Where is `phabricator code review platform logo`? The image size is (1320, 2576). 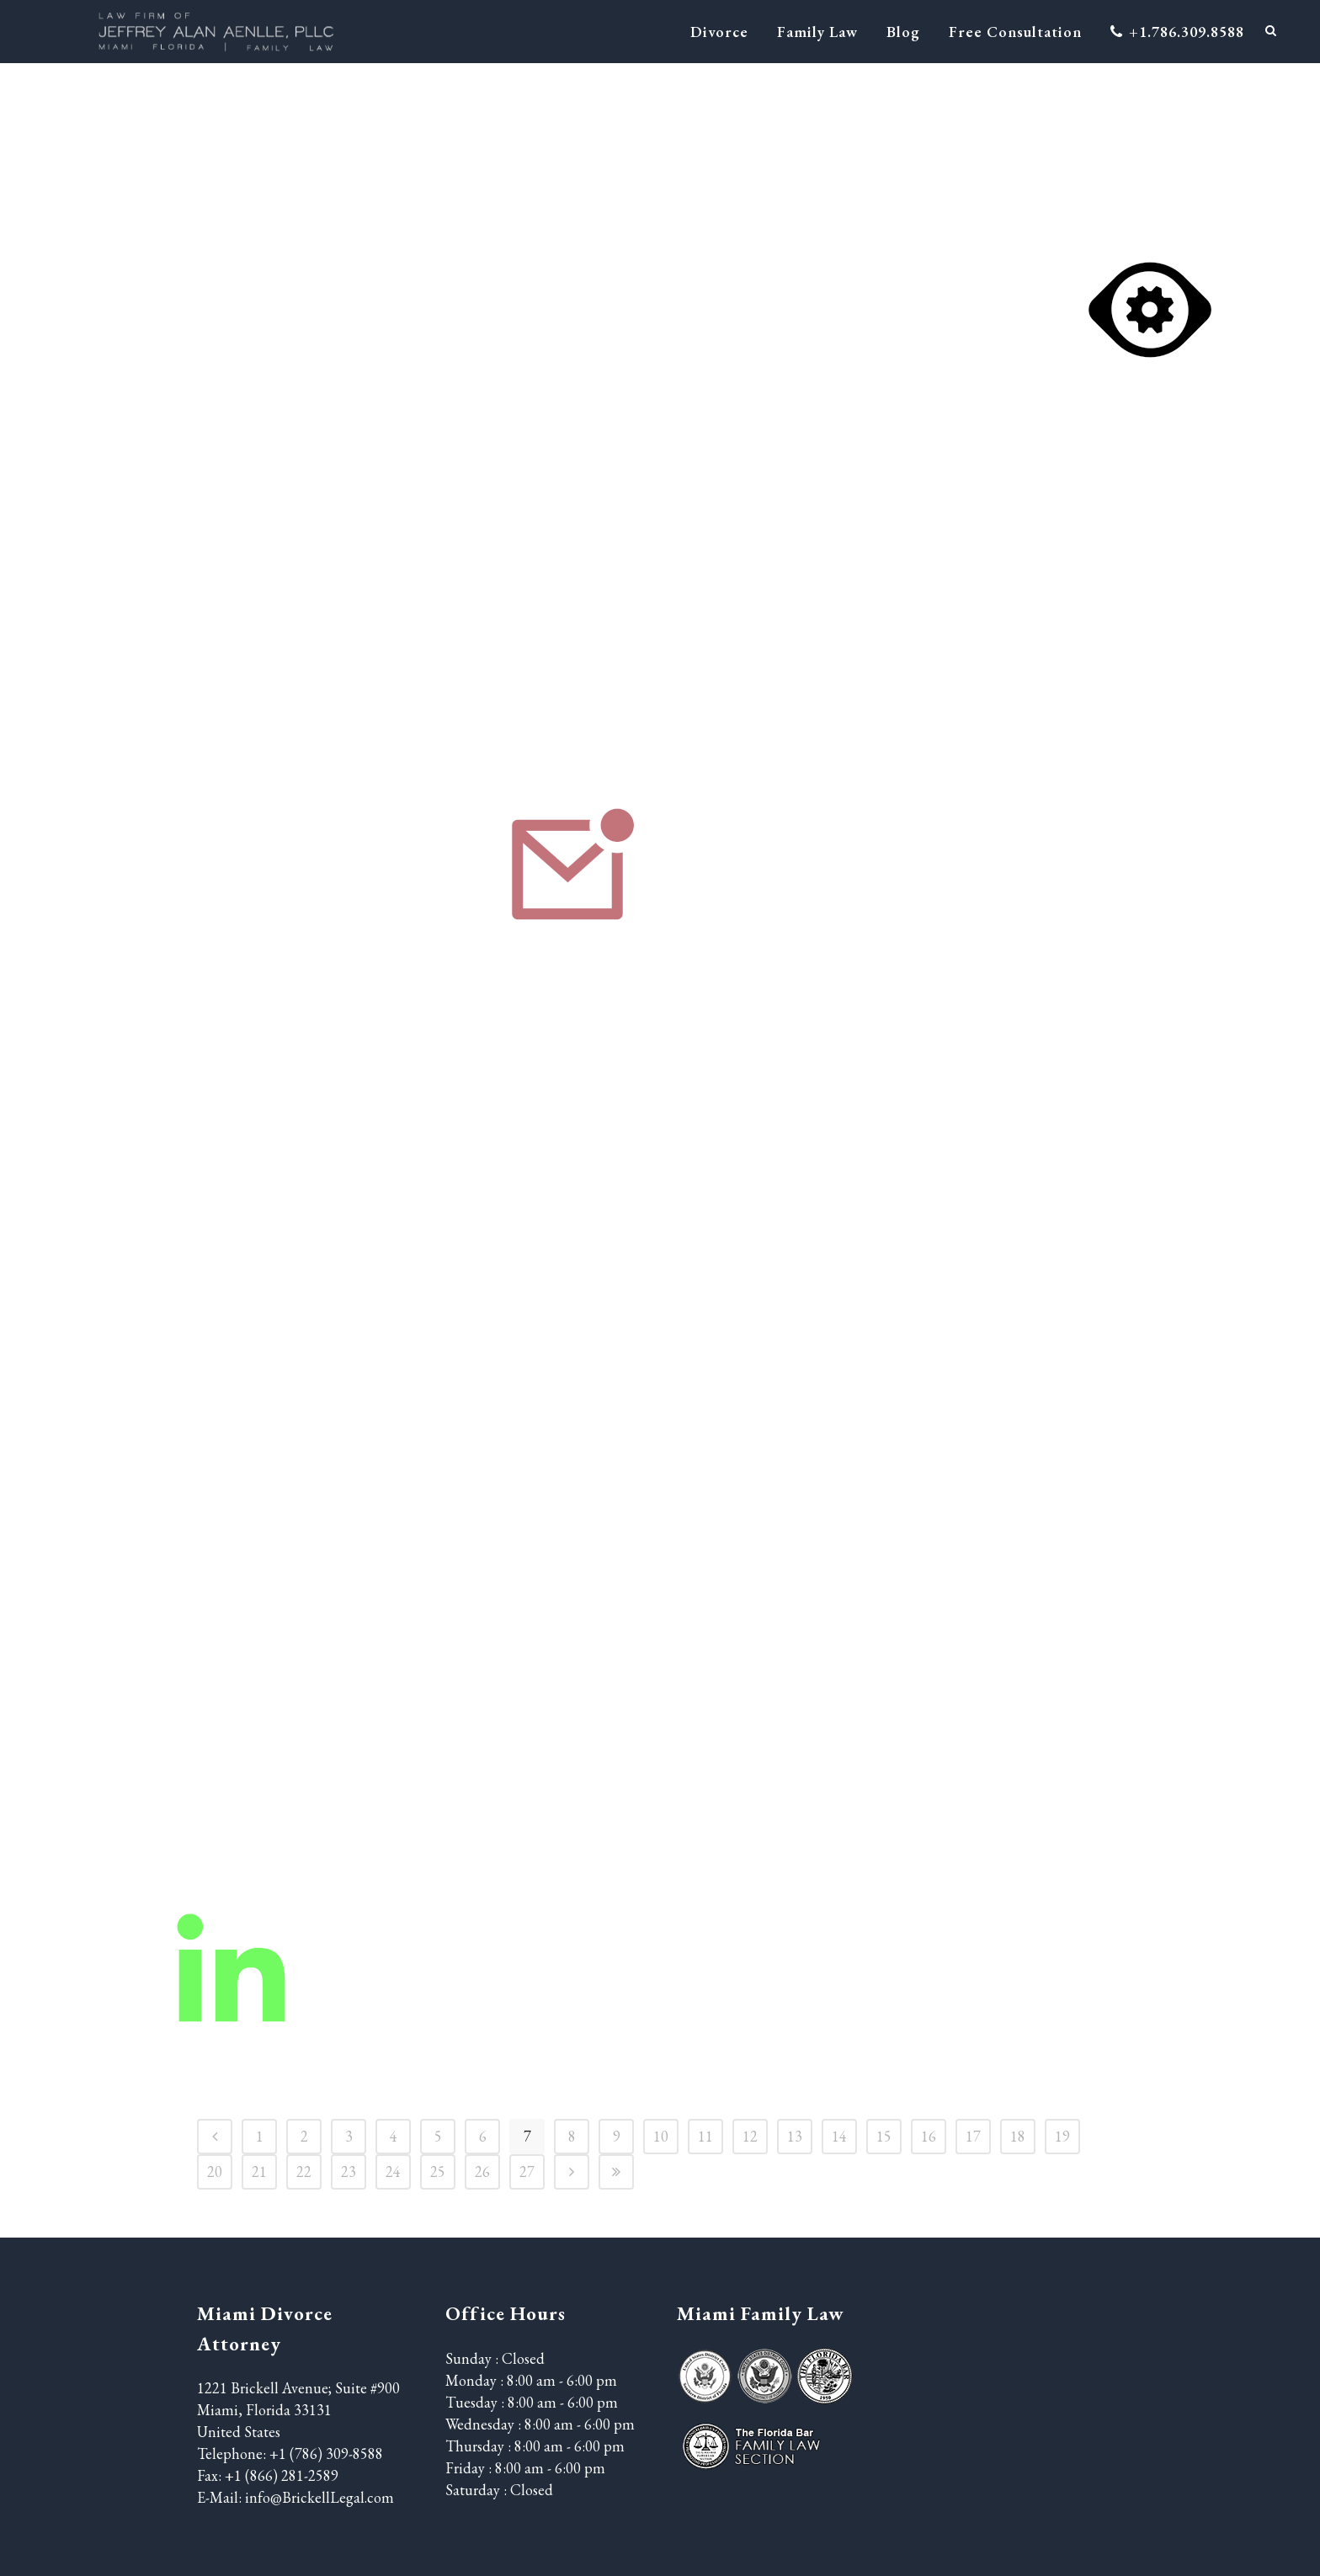
phabricator code review platform logo is located at coordinates (1150, 310).